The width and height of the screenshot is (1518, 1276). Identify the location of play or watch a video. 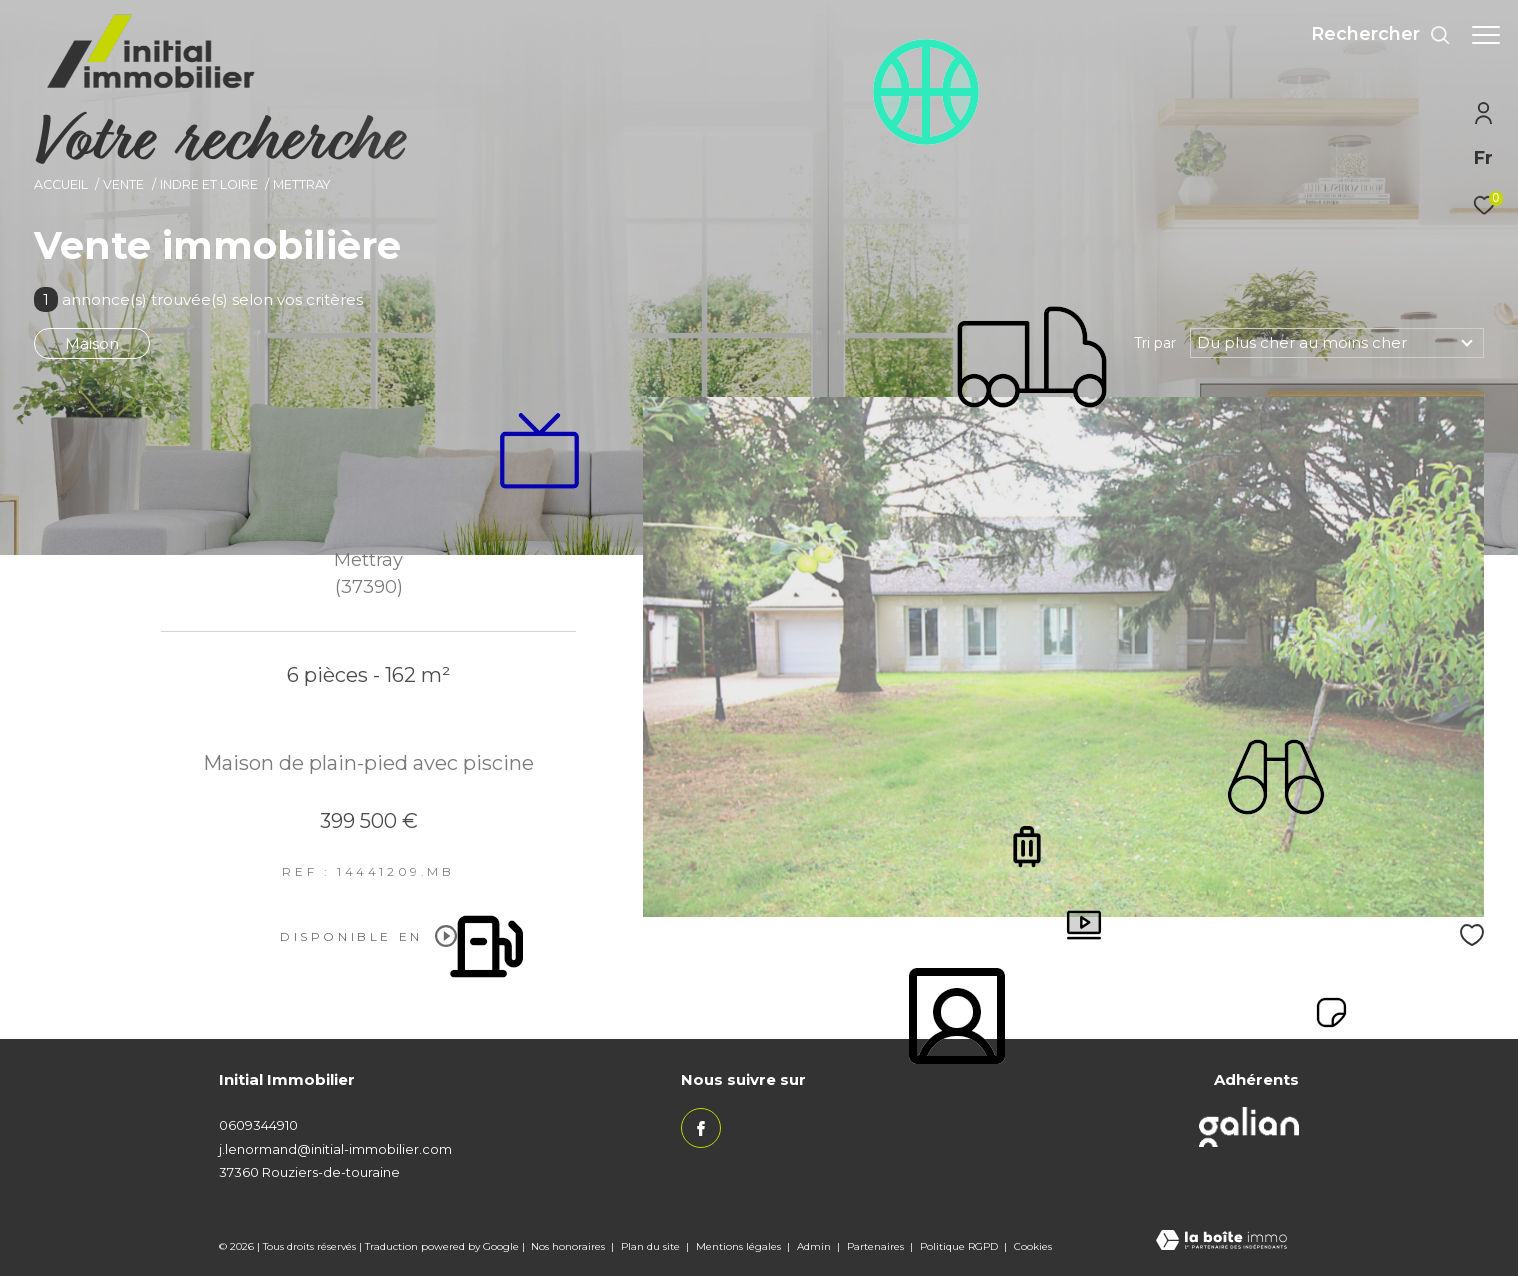
(1084, 925).